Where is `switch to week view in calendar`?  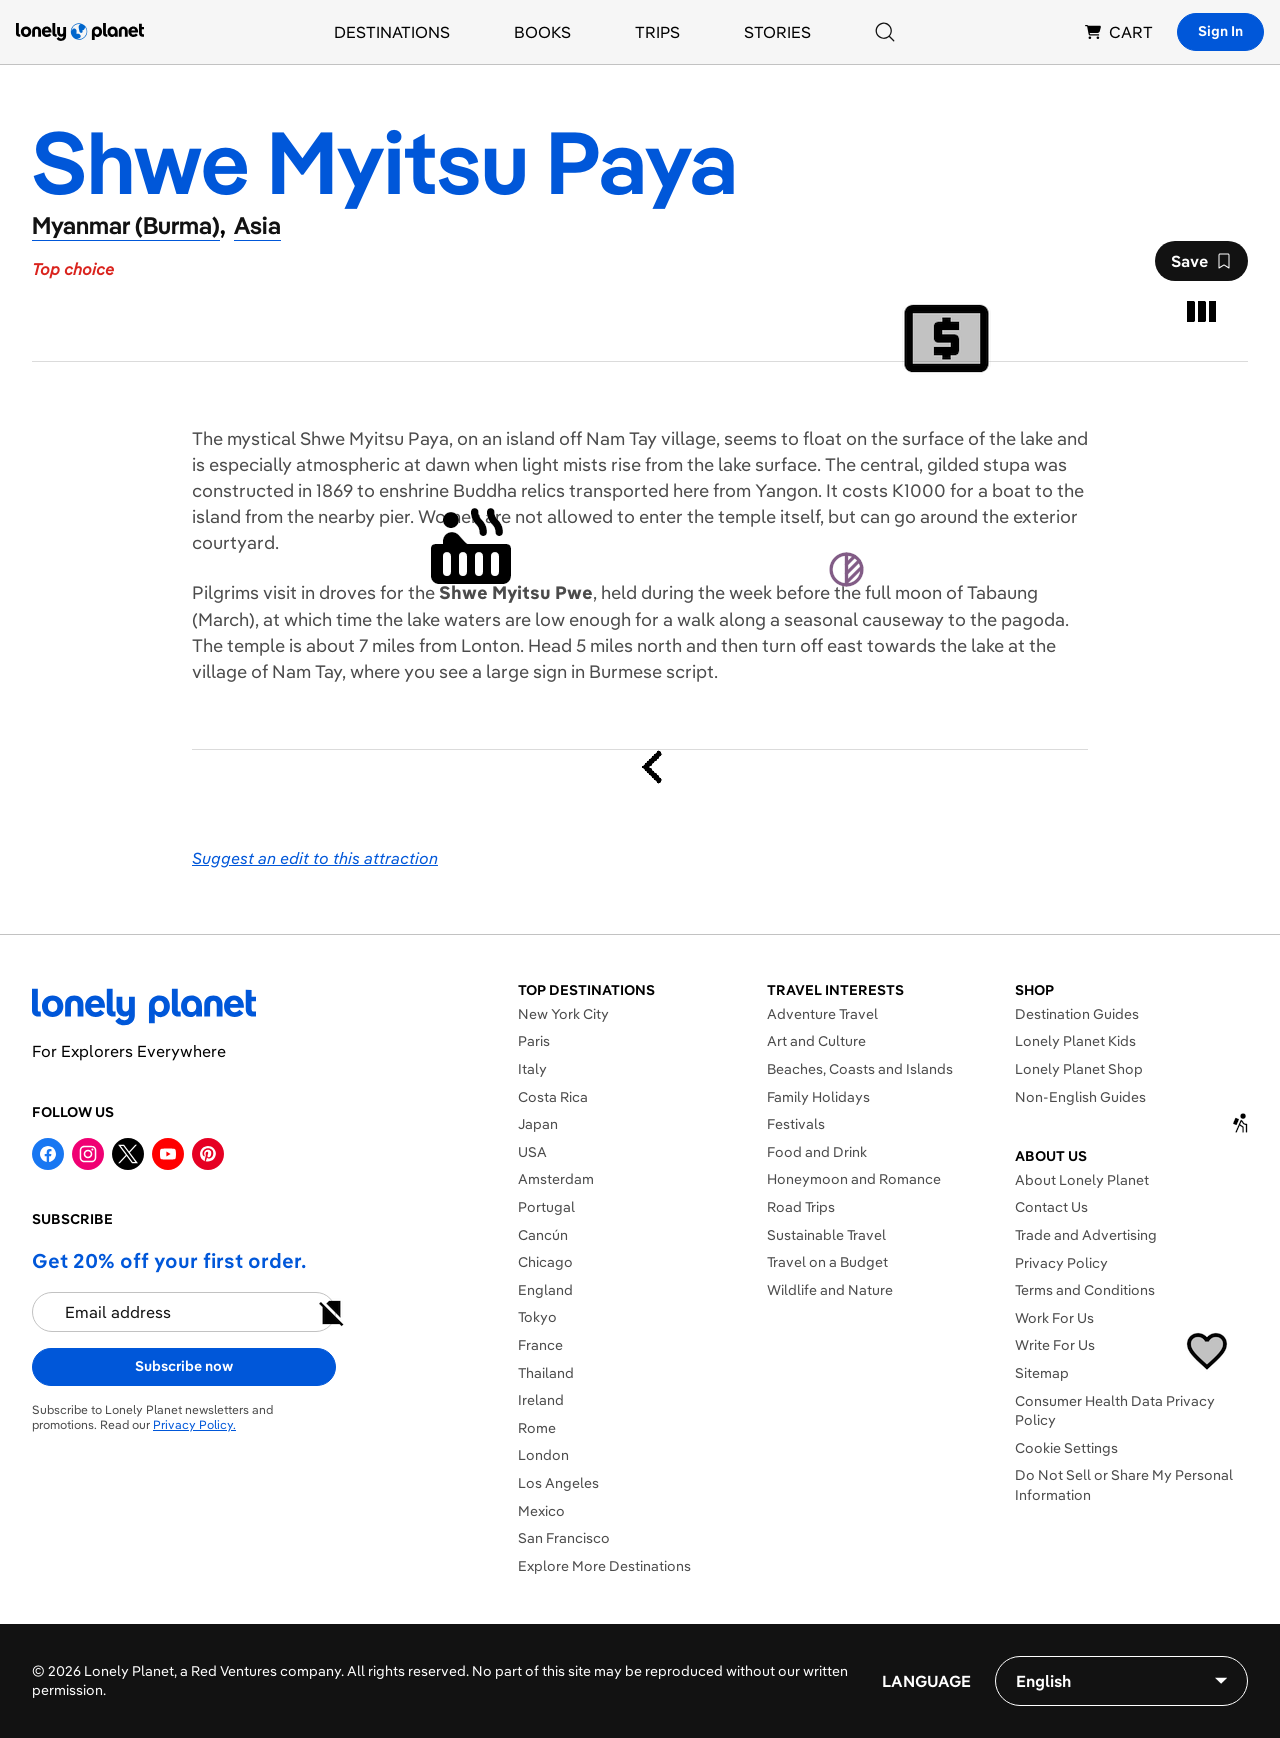 switch to week view in calendar is located at coordinates (1202, 311).